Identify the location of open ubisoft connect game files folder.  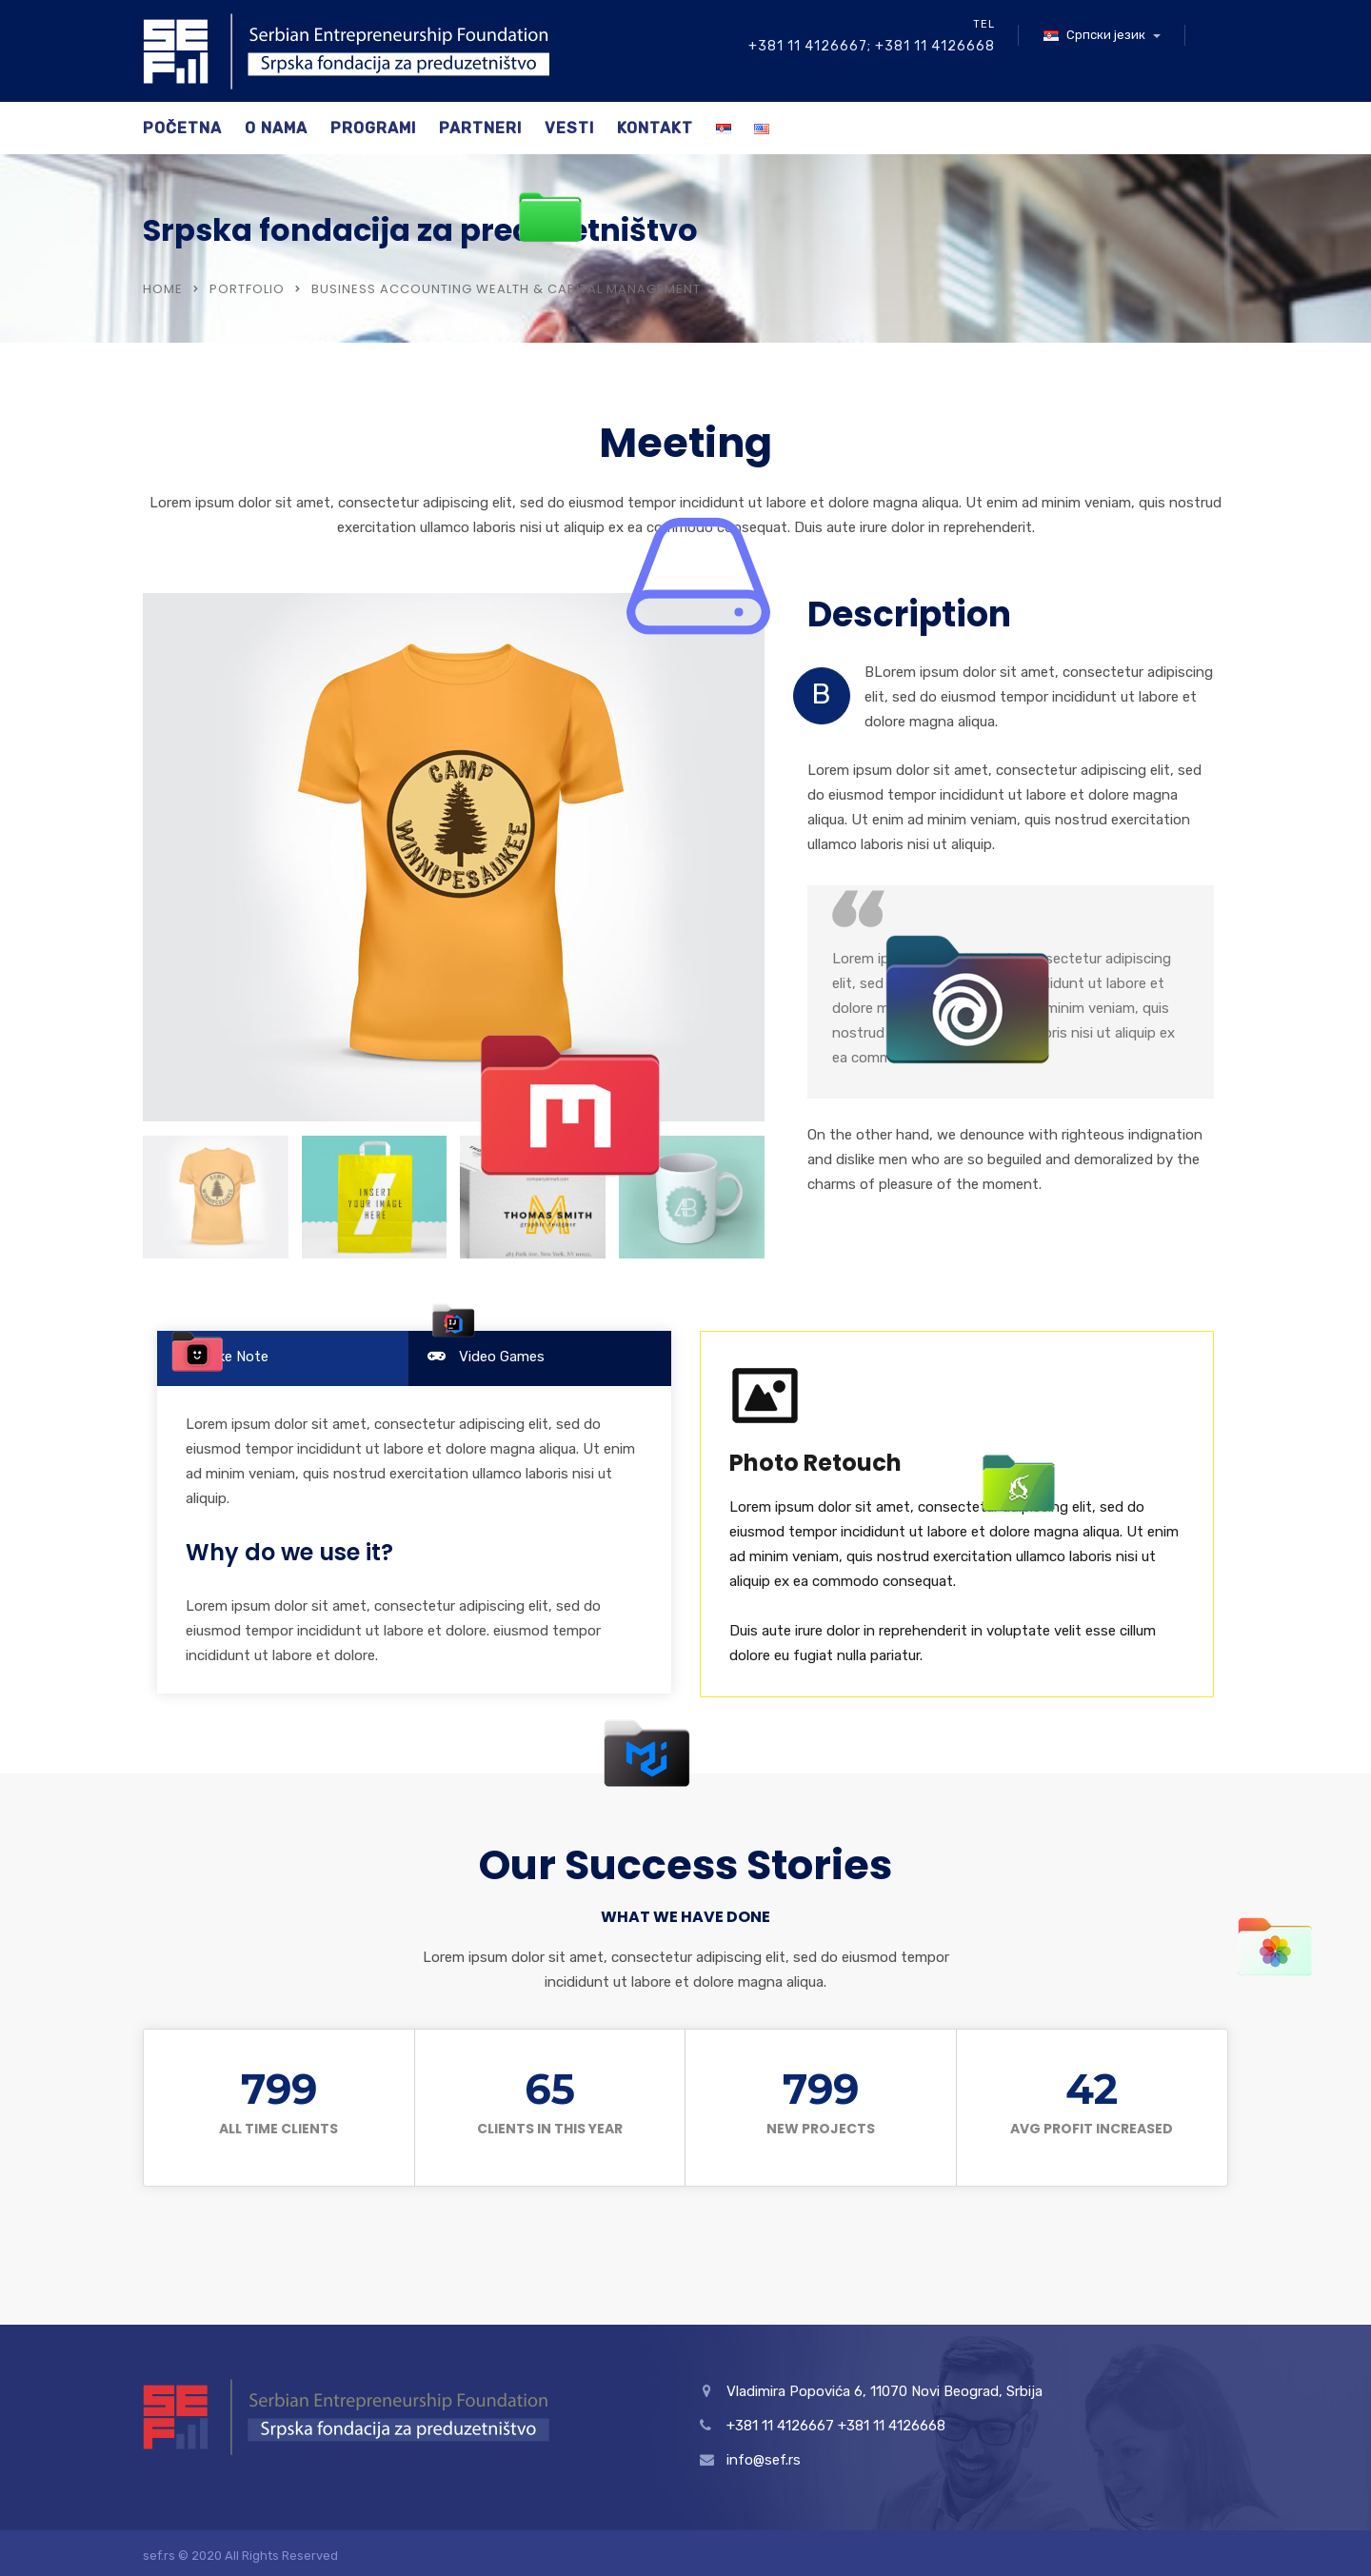
(966, 1003).